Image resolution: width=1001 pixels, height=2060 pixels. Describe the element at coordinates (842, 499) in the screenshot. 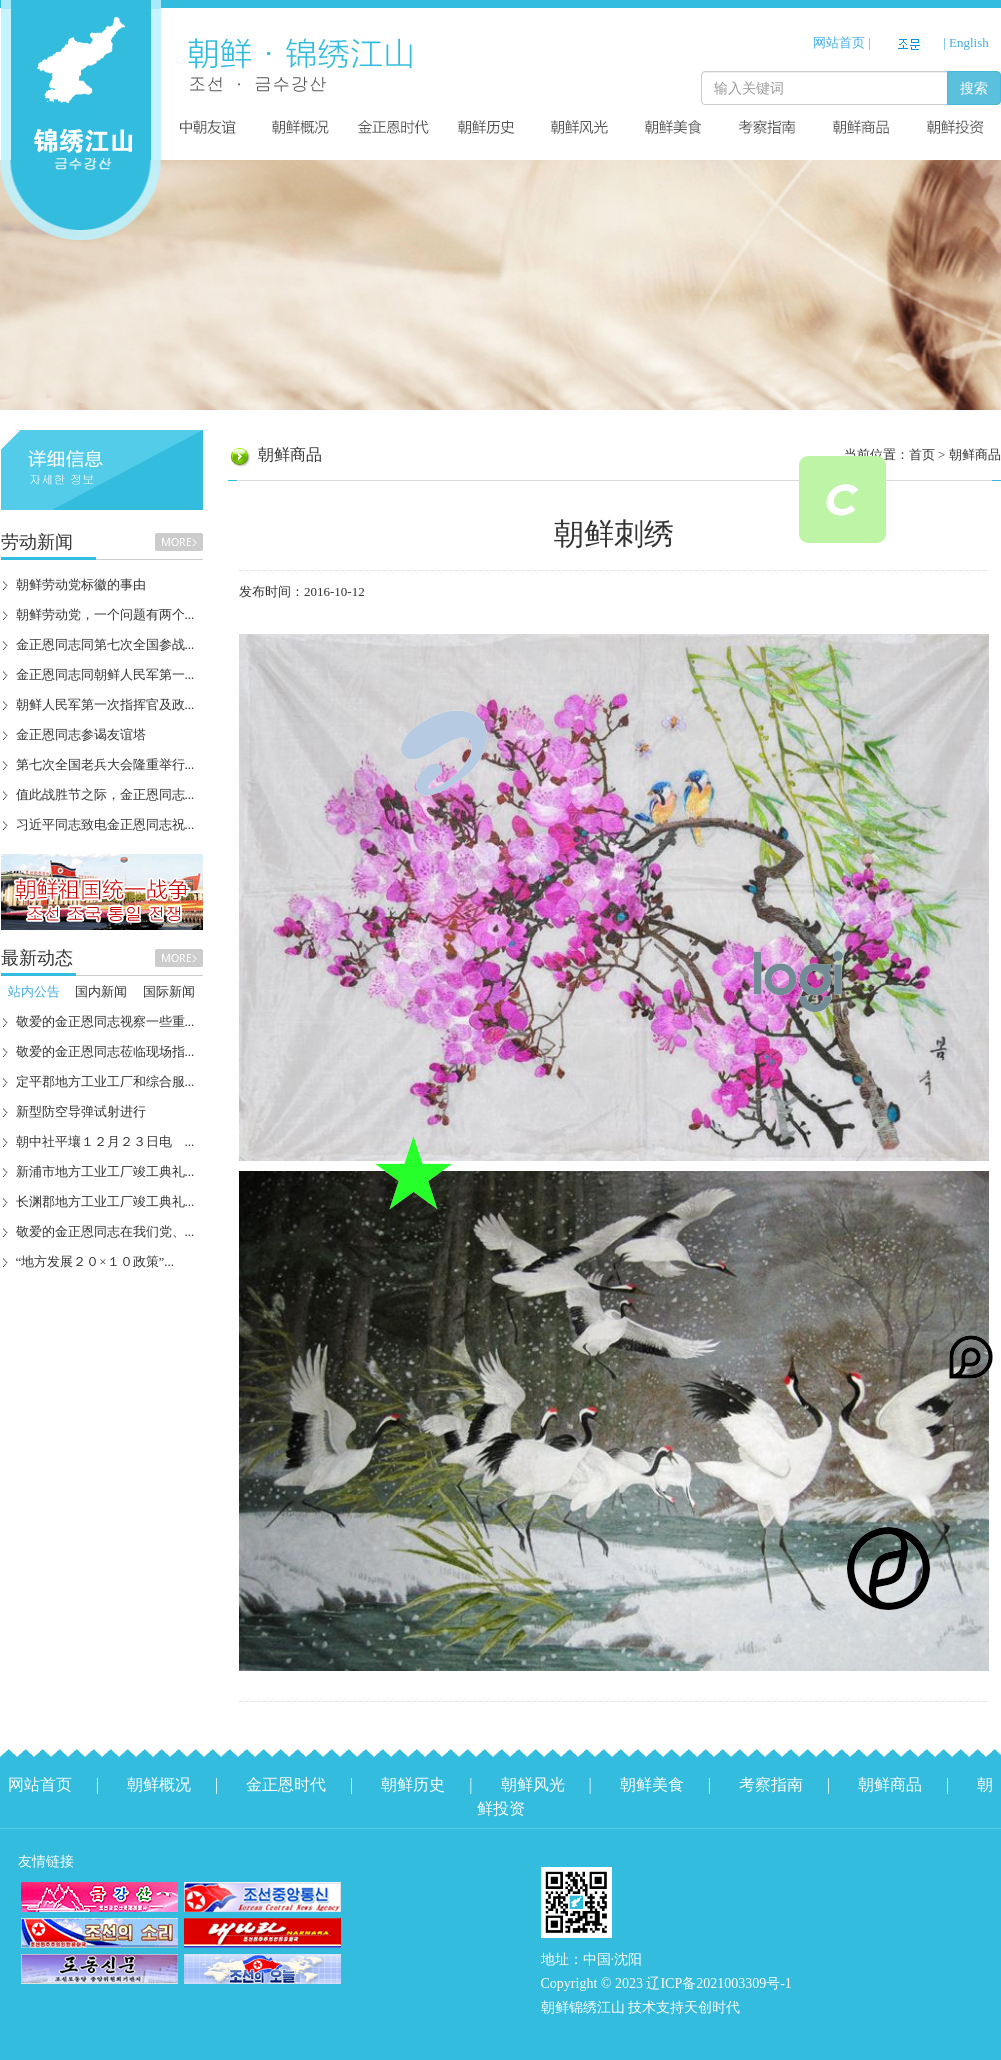

I see `craft cms logo` at that location.